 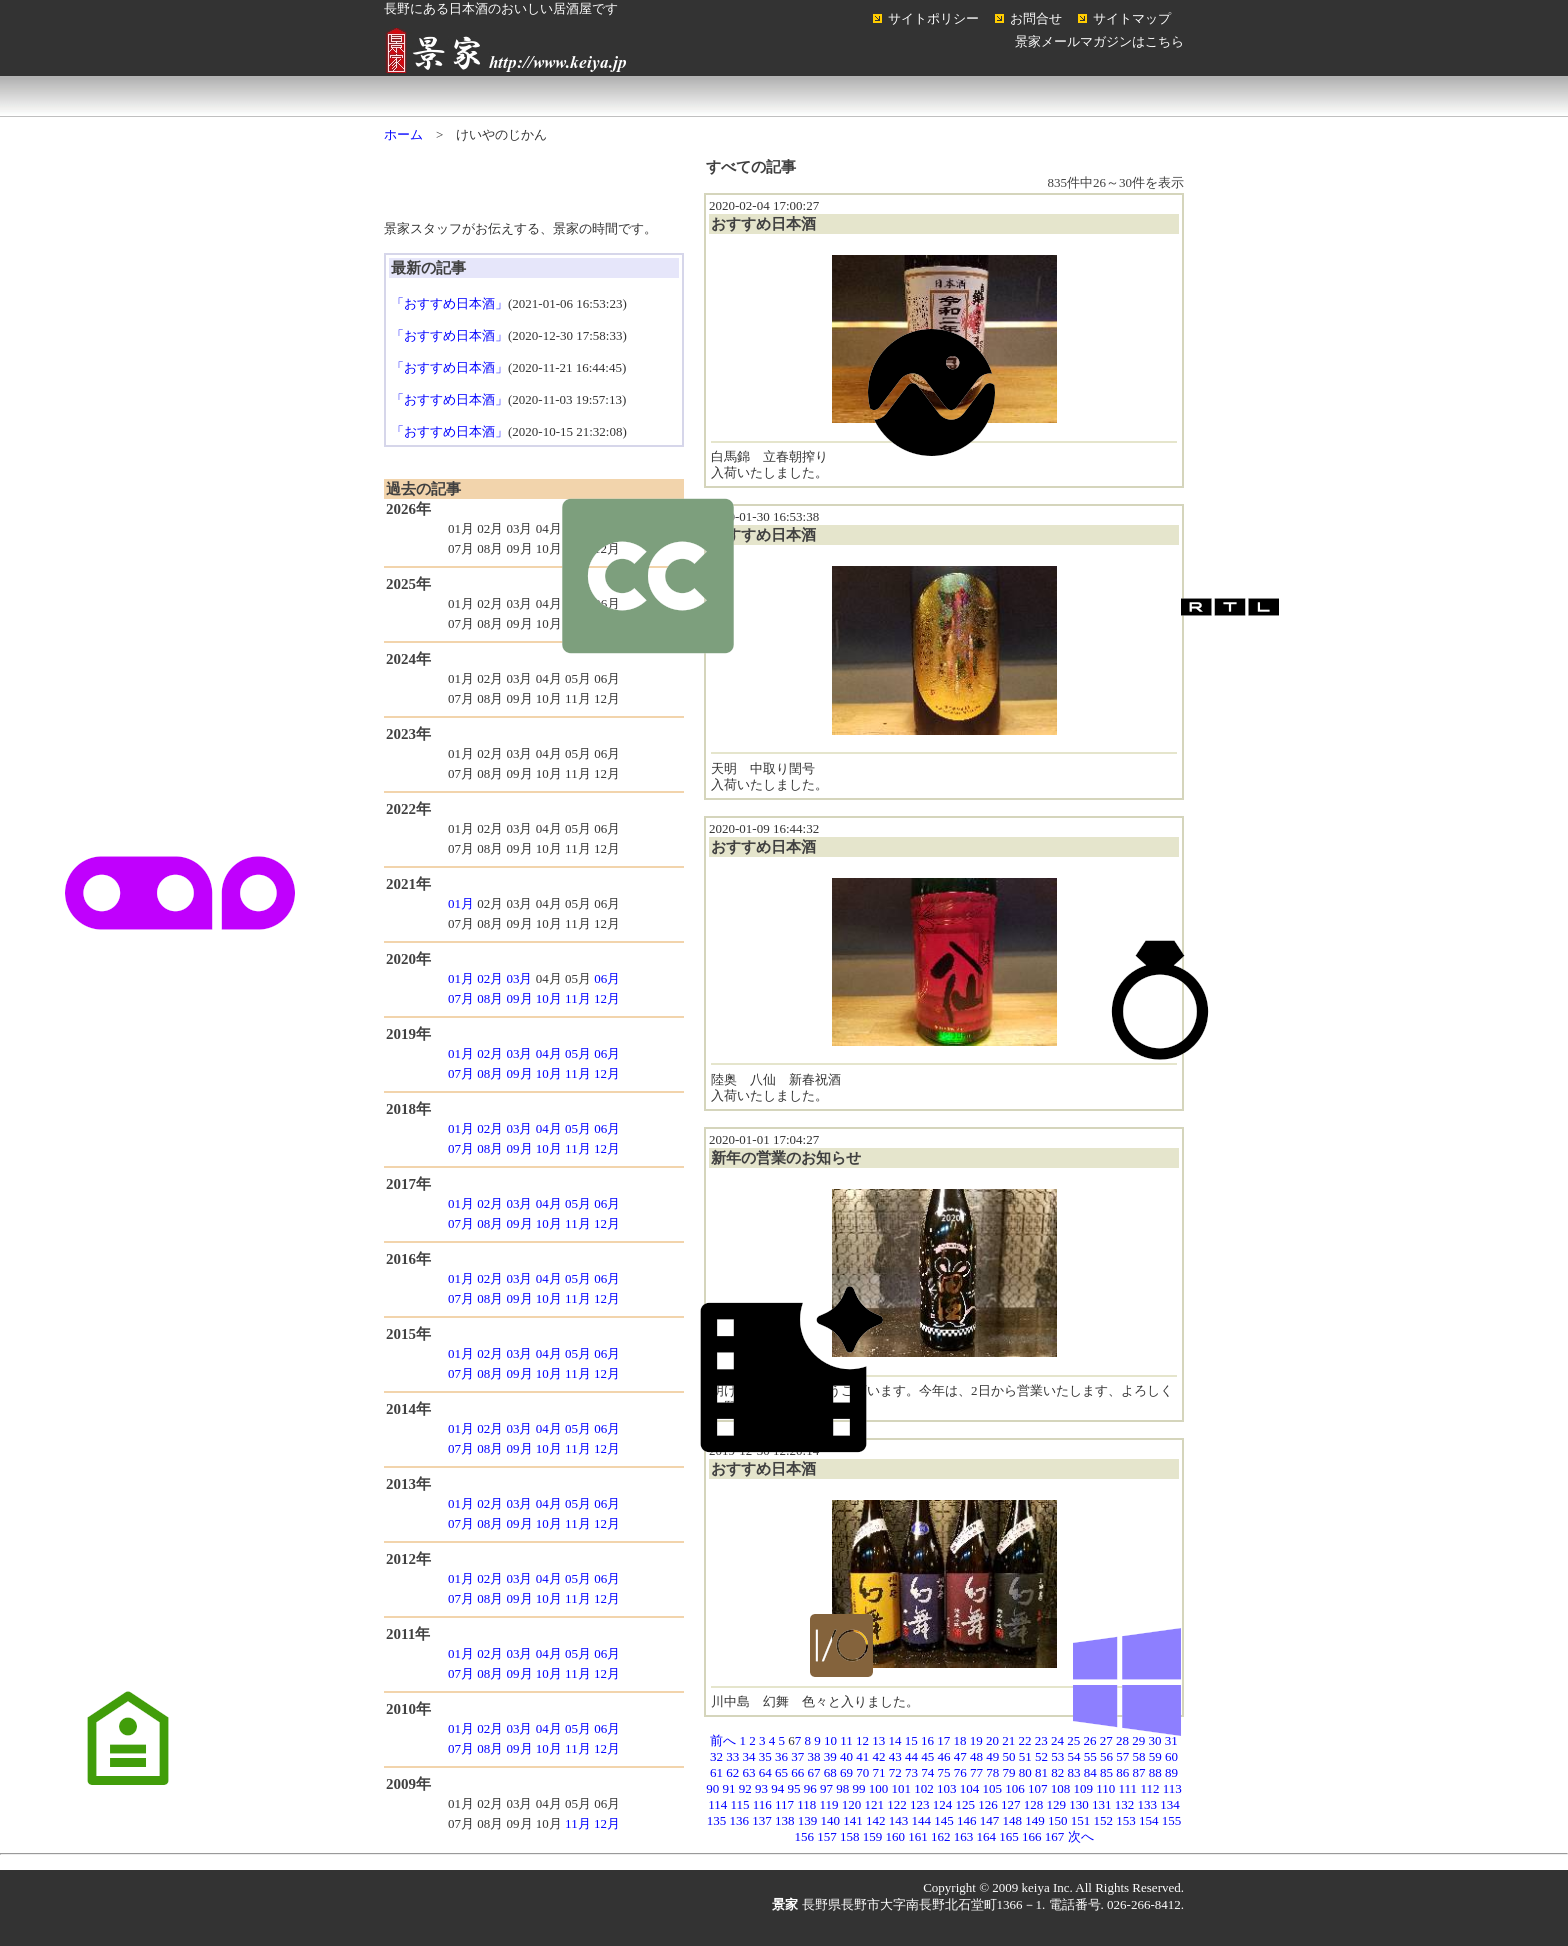 What do you see at coordinates (1127, 1682) in the screenshot?
I see `open Windows application or settings` at bounding box center [1127, 1682].